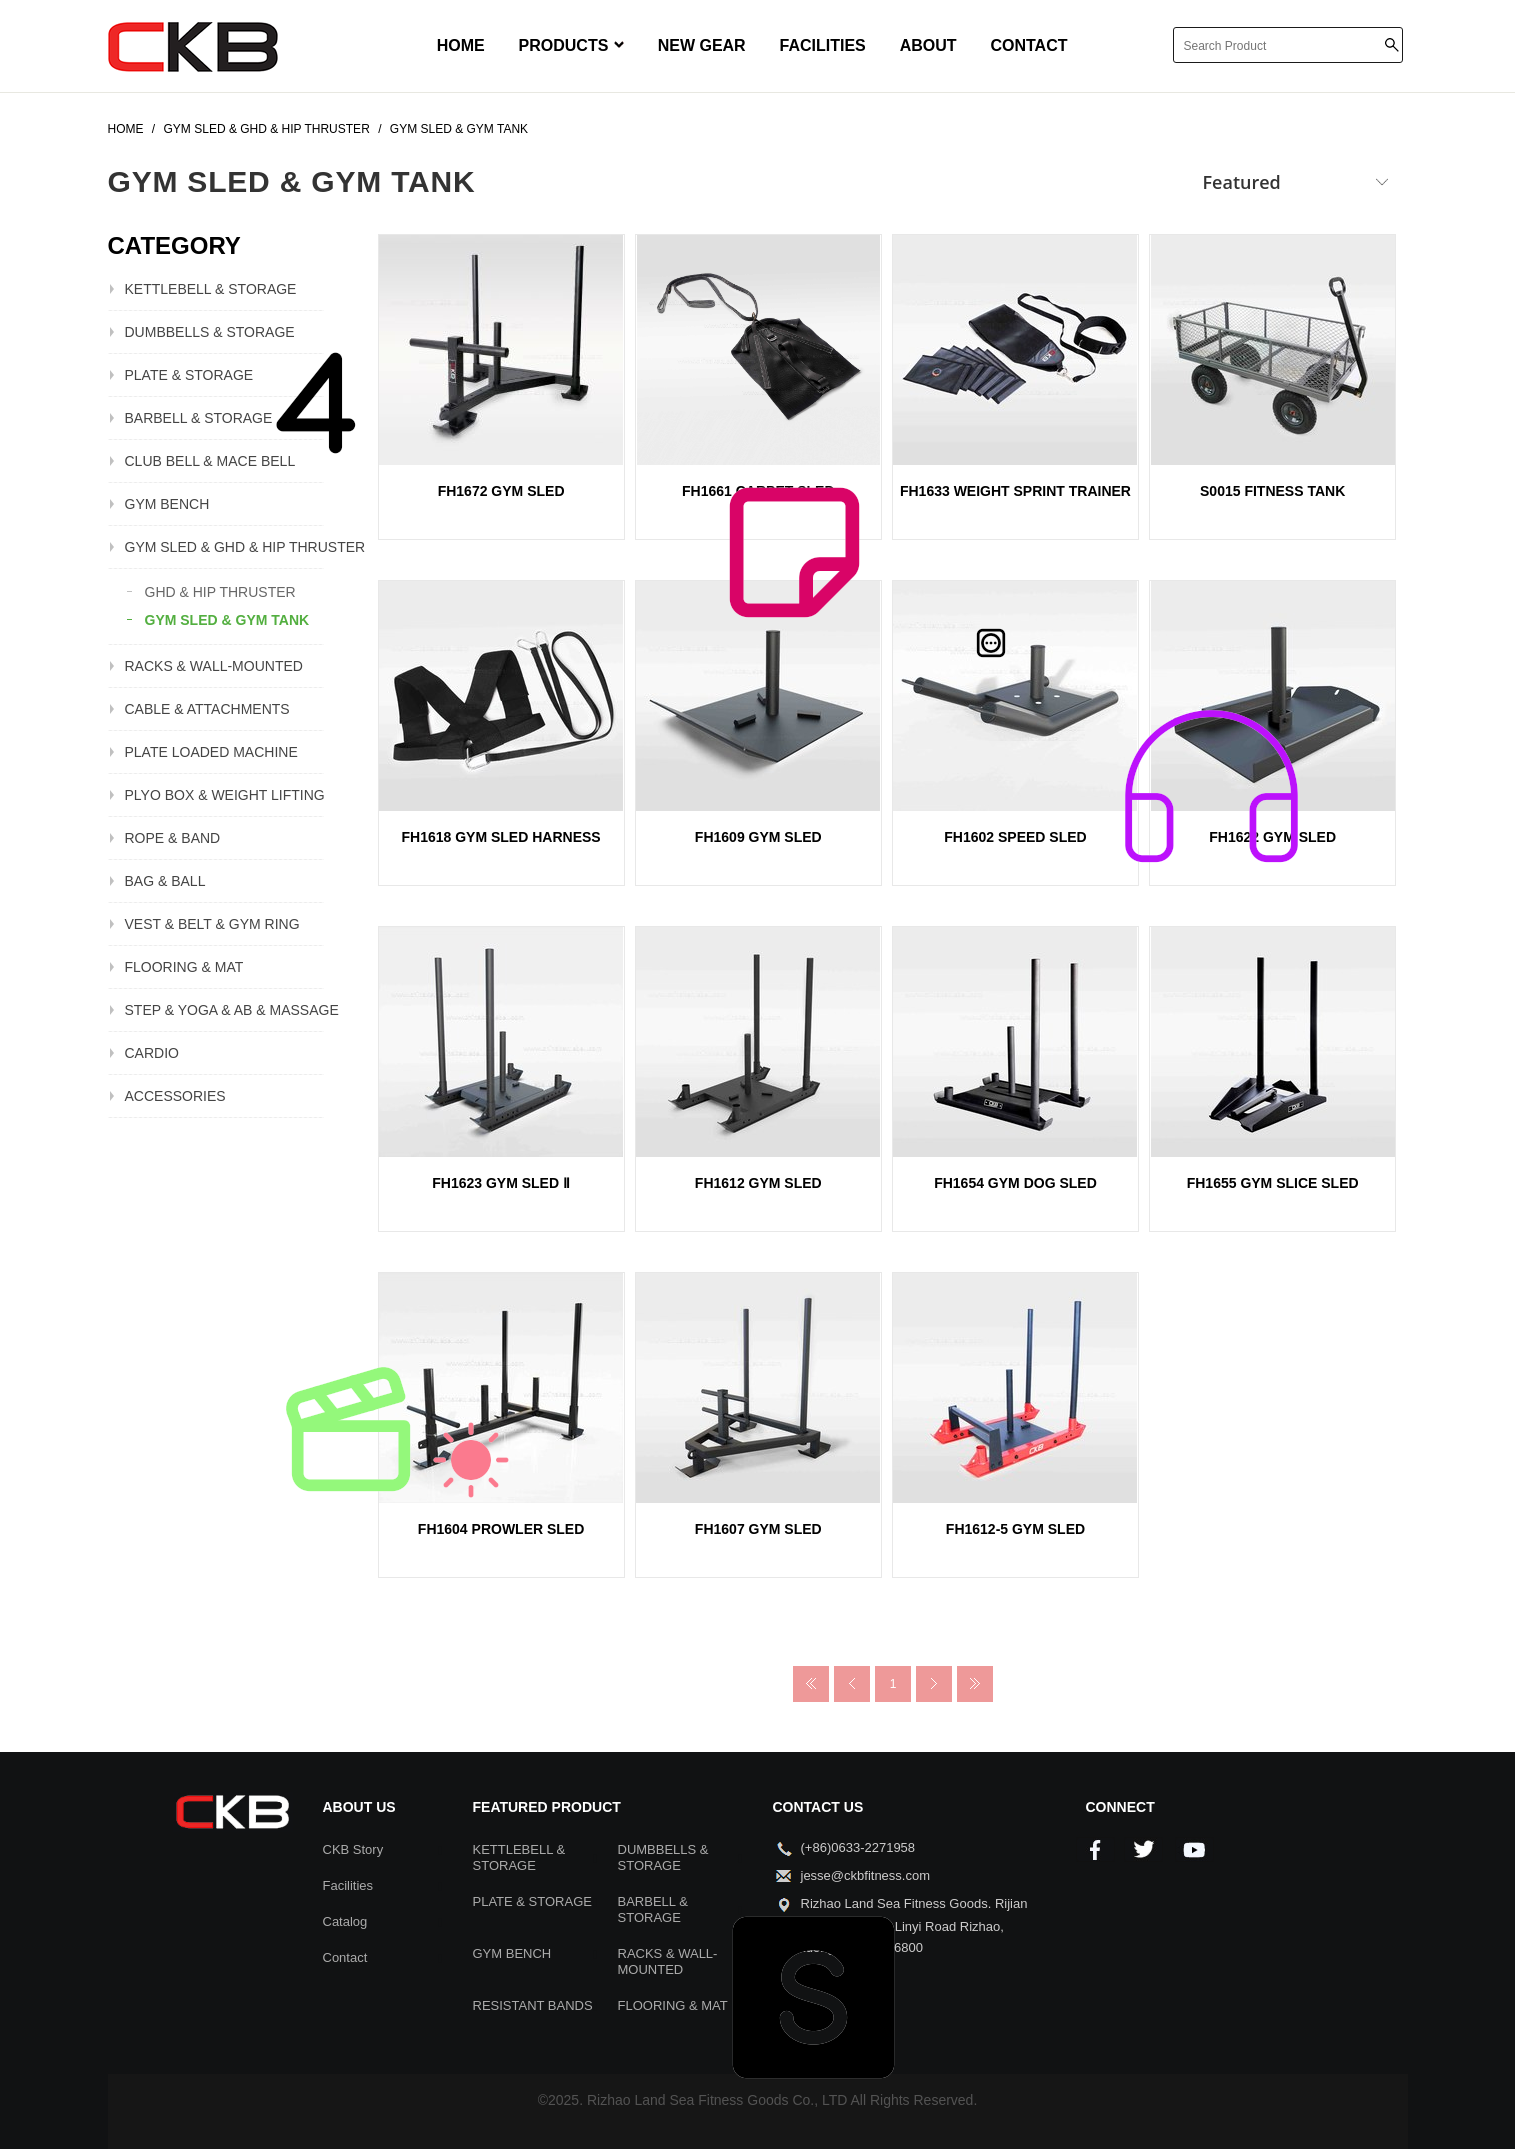  What do you see at coordinates (813, 1997) in the screenshot?
I see `stripe payment integration` at bounding box center [813, 1997].